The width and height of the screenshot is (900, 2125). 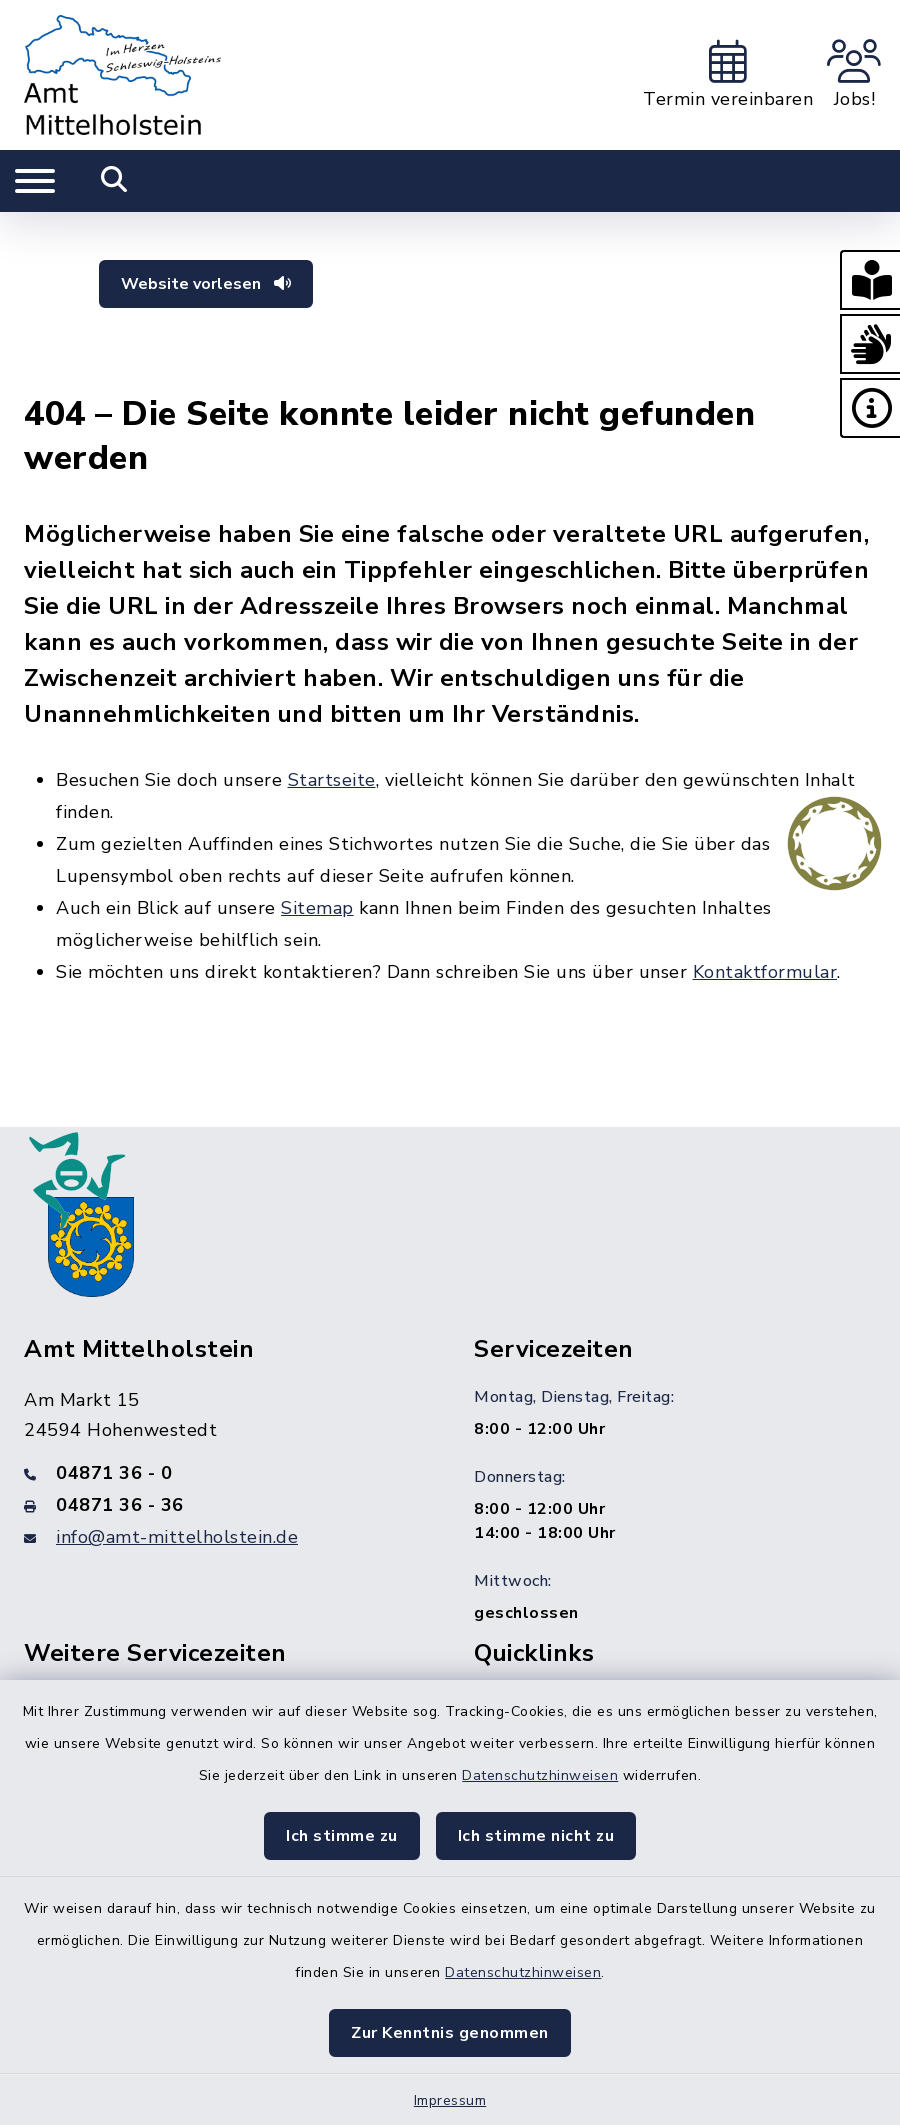 What do you see at coordinates (834, 843) in the screenshot?
I see `select chakram as your weapon` at bounding box center [834, 843].